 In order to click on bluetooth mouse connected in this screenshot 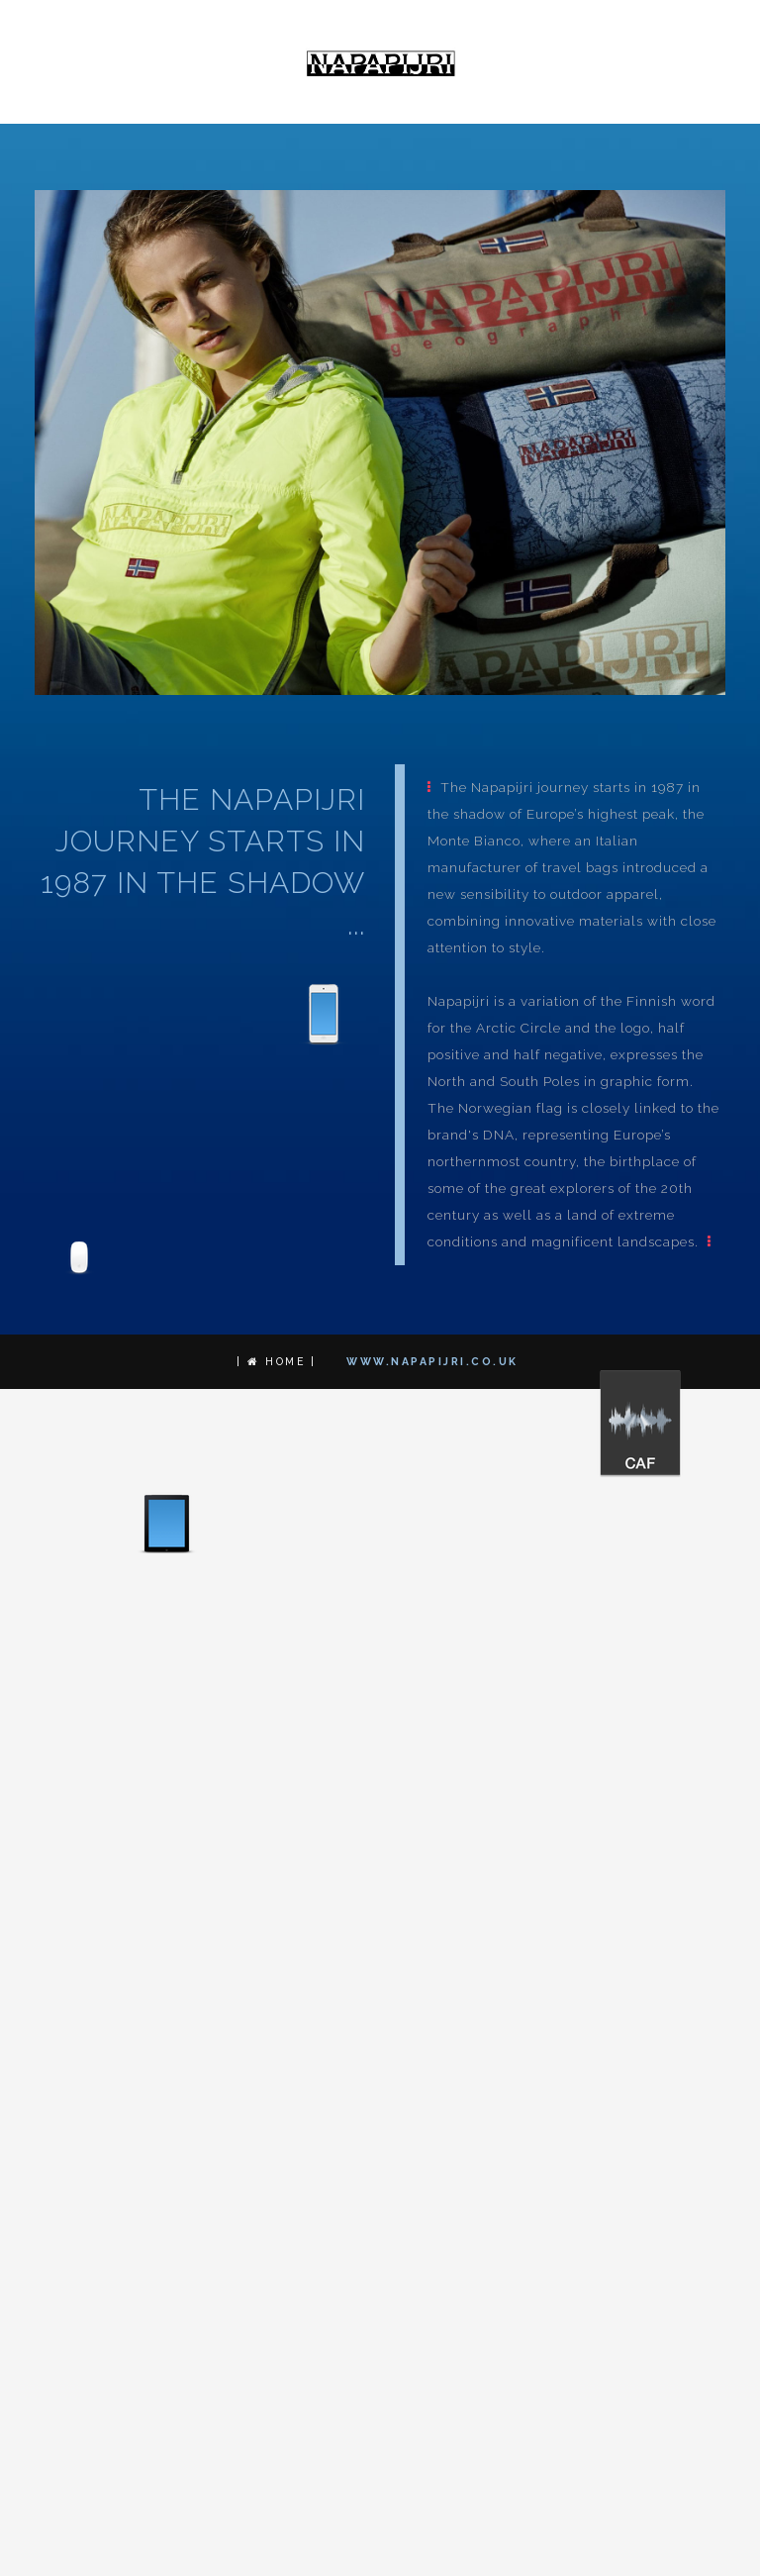, I will do `click(79, 1258)`.